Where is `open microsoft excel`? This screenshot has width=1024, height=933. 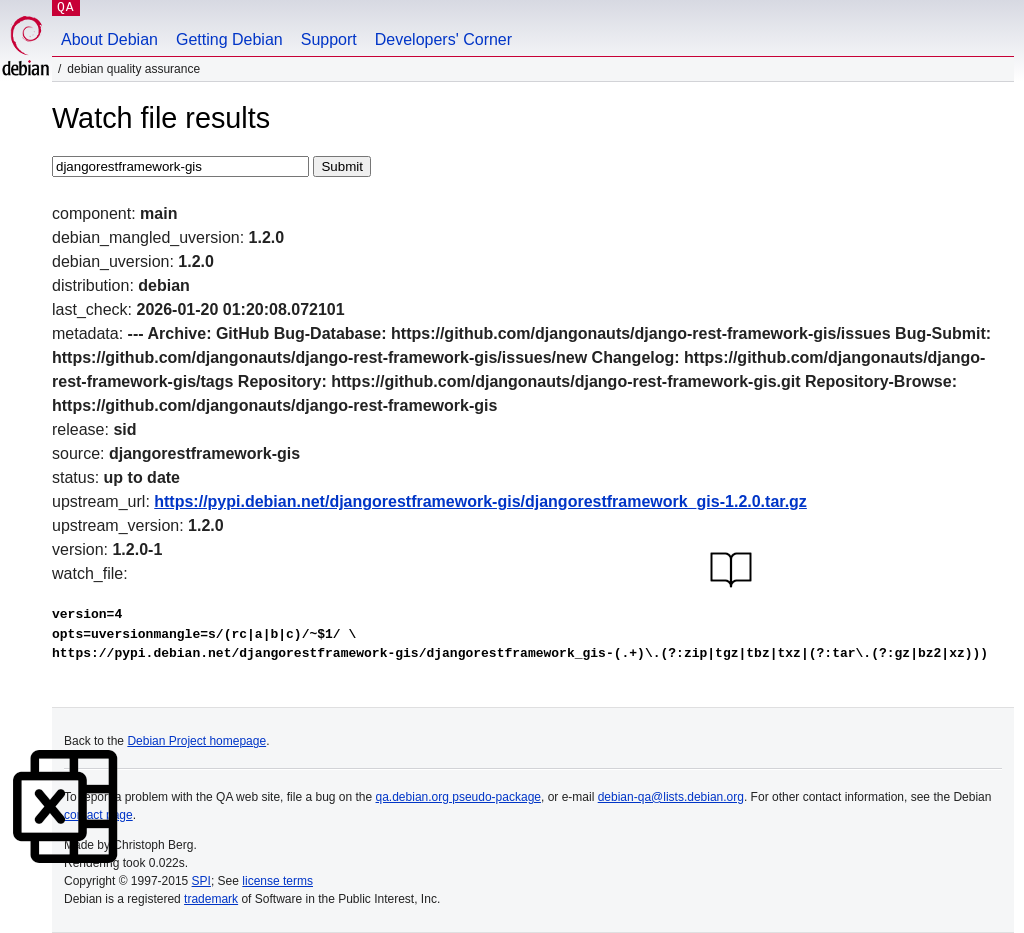 open microsoft excel is located at coordinates (69, 806).